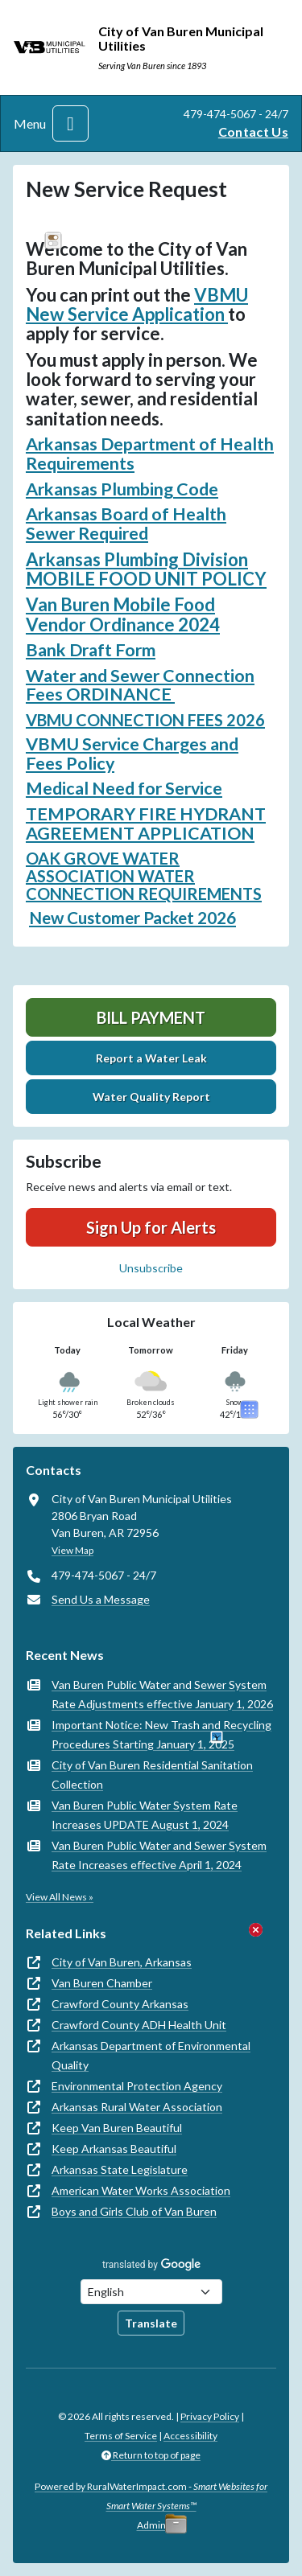 The width and height of the screenshot is (302, 2576). What do you see at coordinates (53, 240) in the screenshot?
I see `open unity tweak tool settings` at bounding box center [53, 240].